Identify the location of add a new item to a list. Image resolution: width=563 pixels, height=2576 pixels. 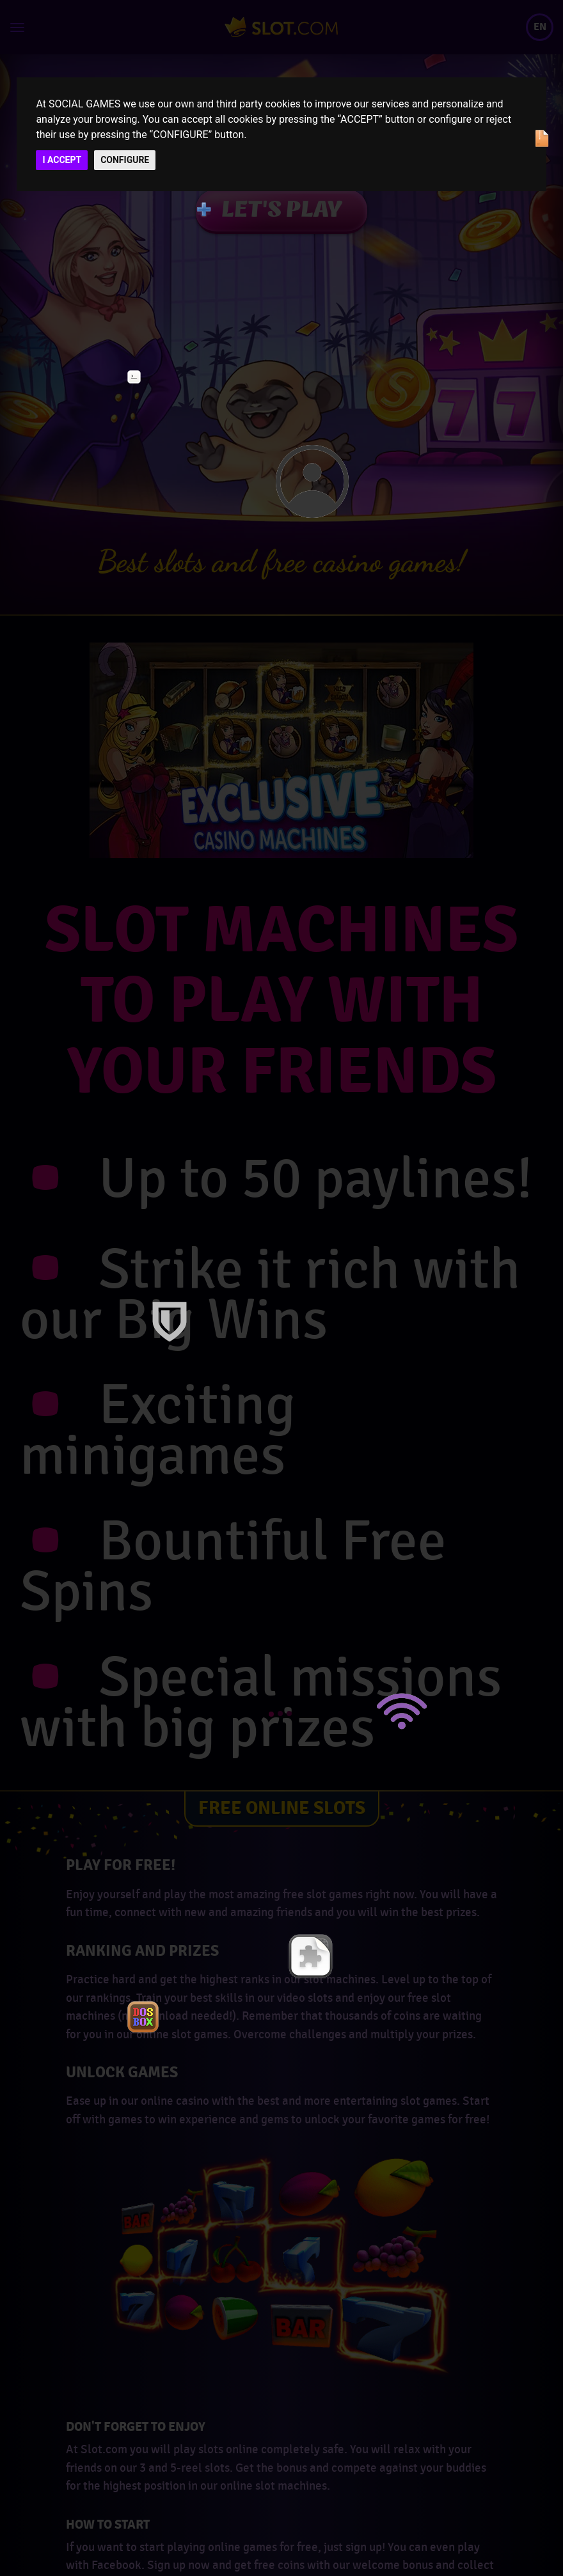
(203, 210).